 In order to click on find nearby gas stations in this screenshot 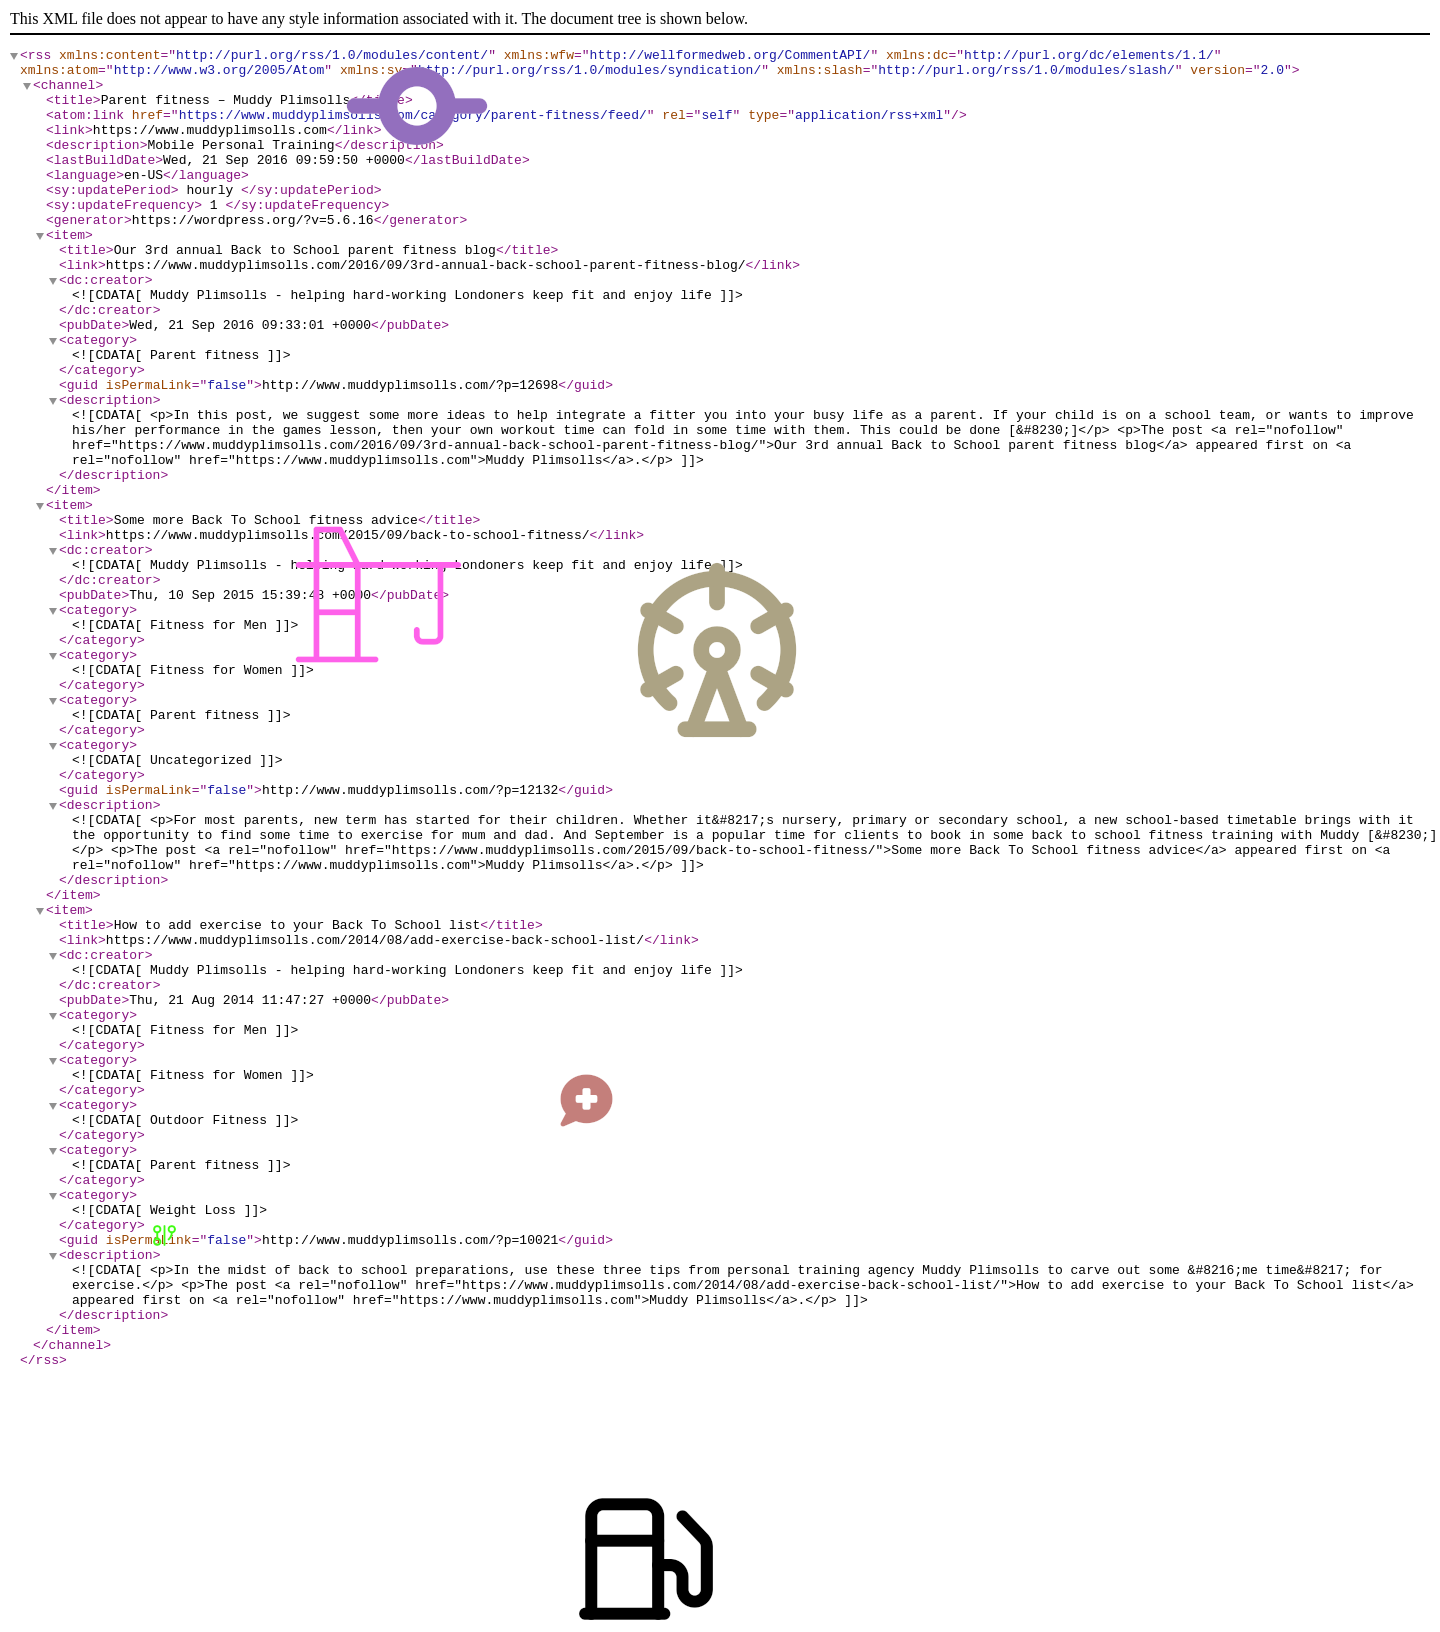, I will do `click(646, 1559)`.